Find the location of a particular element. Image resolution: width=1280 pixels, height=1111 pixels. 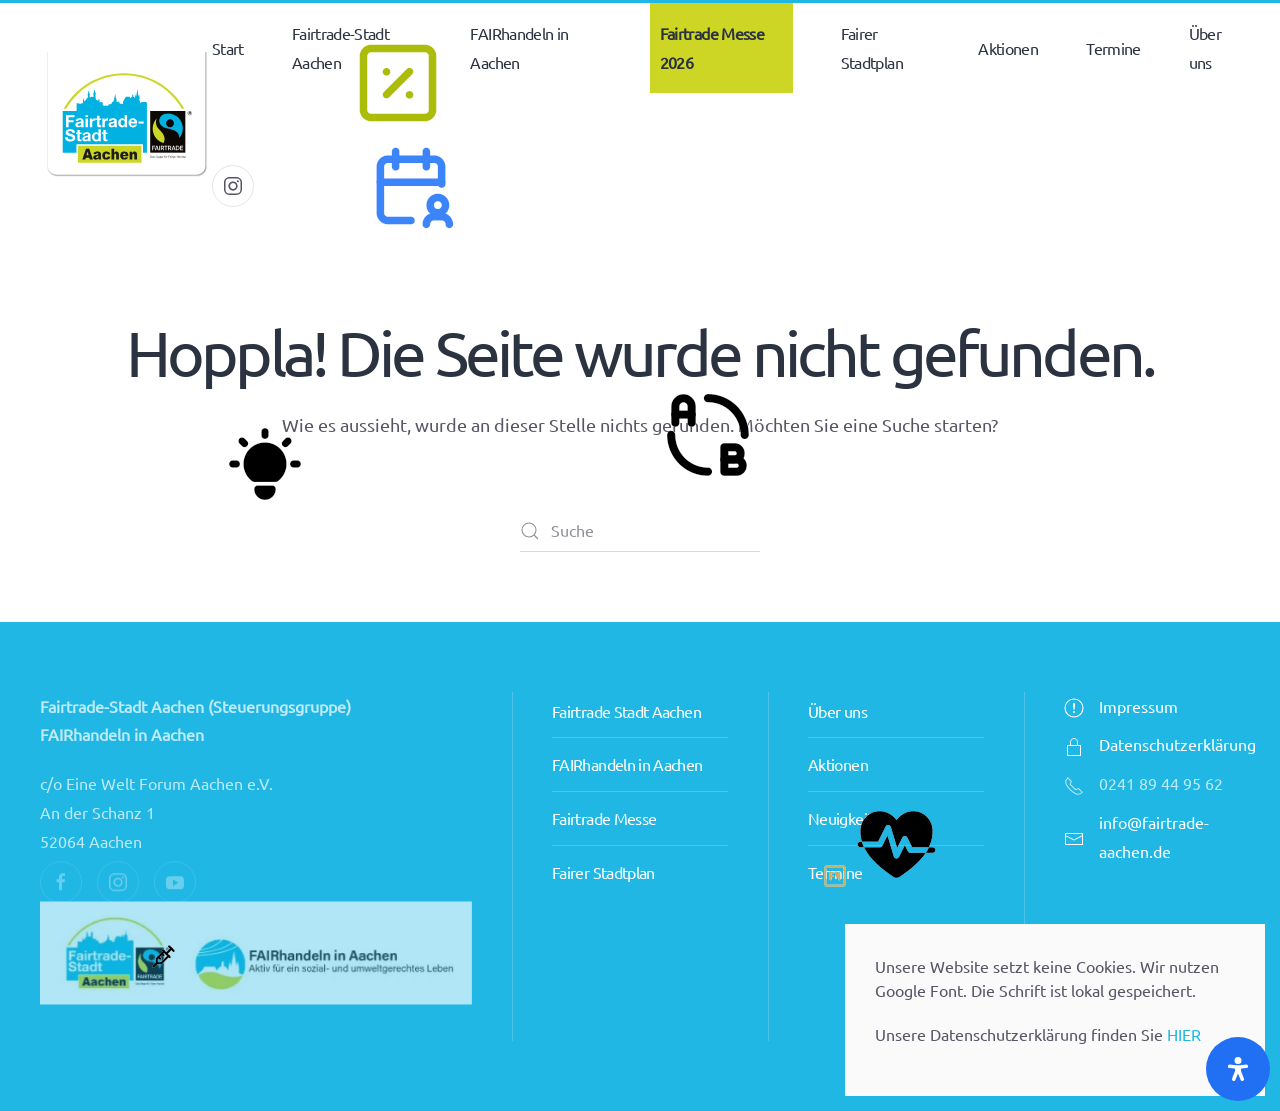

press F4 keyboard shortcut is located at coordinates (835, 876).